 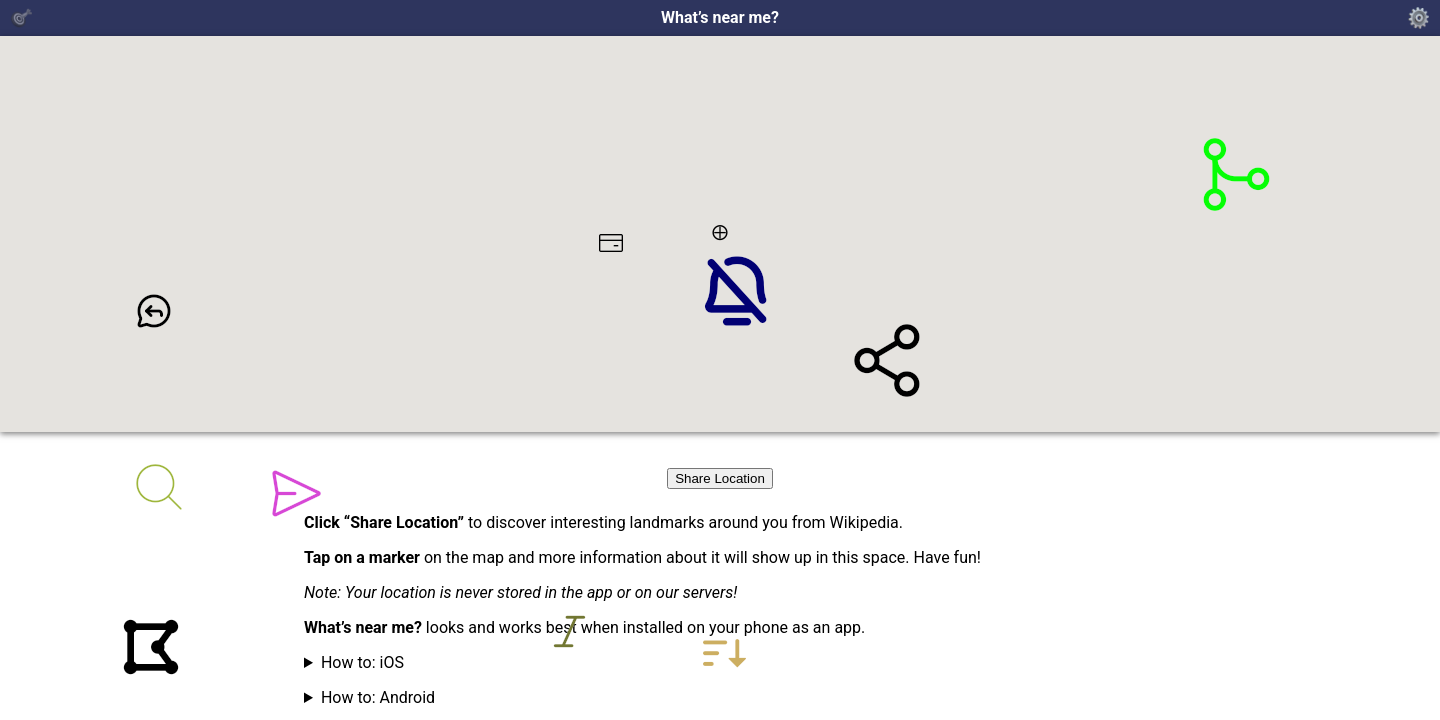 What do you see at coordinates (151, 647) in the screenshot?
I see `draw a custom polygon shape` at bounding box center [151, 647].